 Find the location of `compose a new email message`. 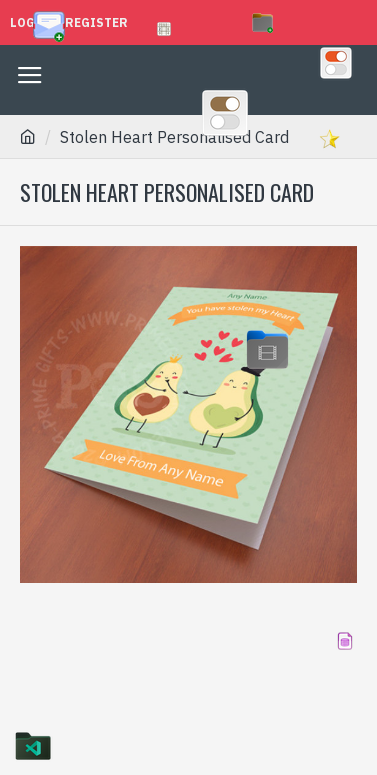

compose a new email message is located at coordinates (49, 25).